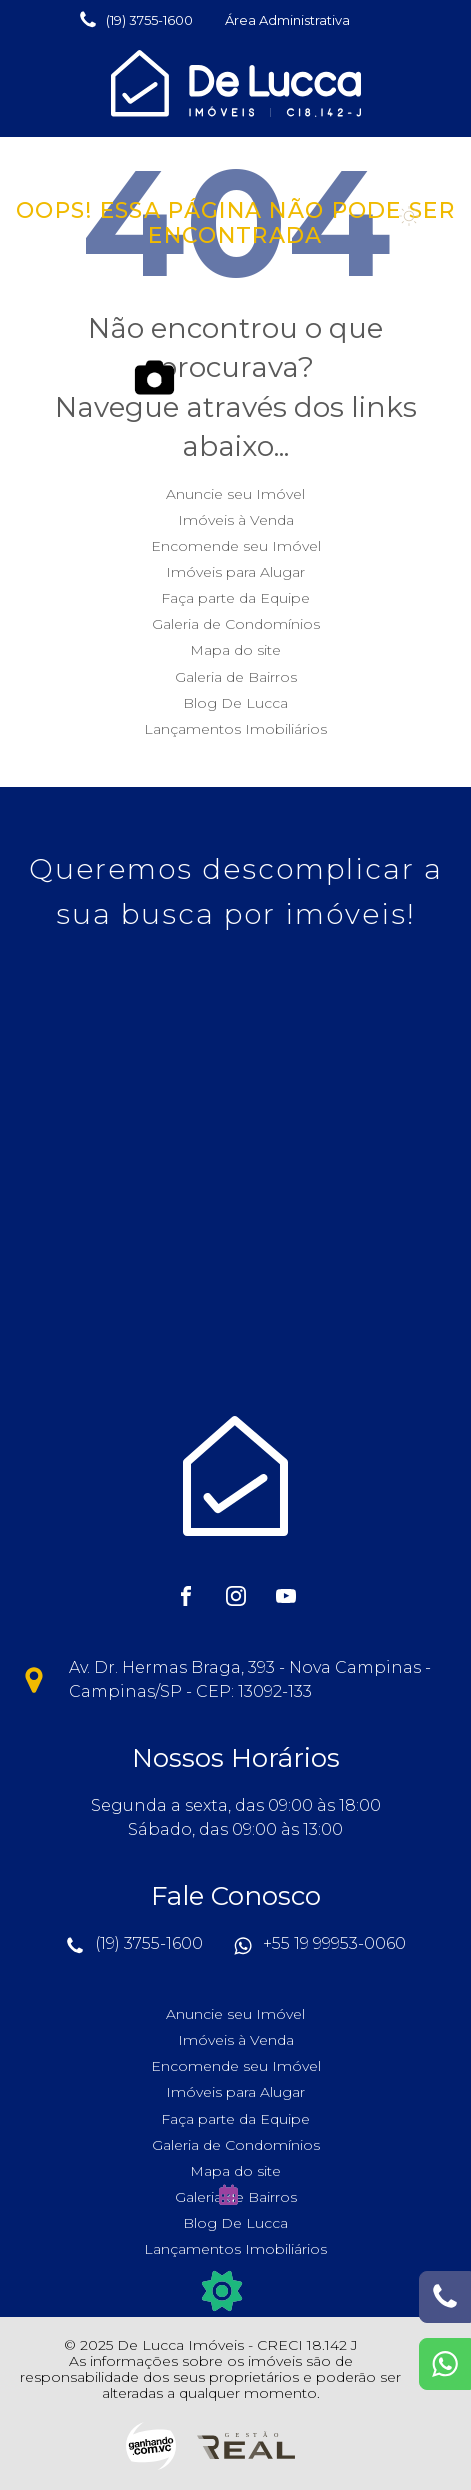  I want to click on switch to light mode, so click(409, 216).